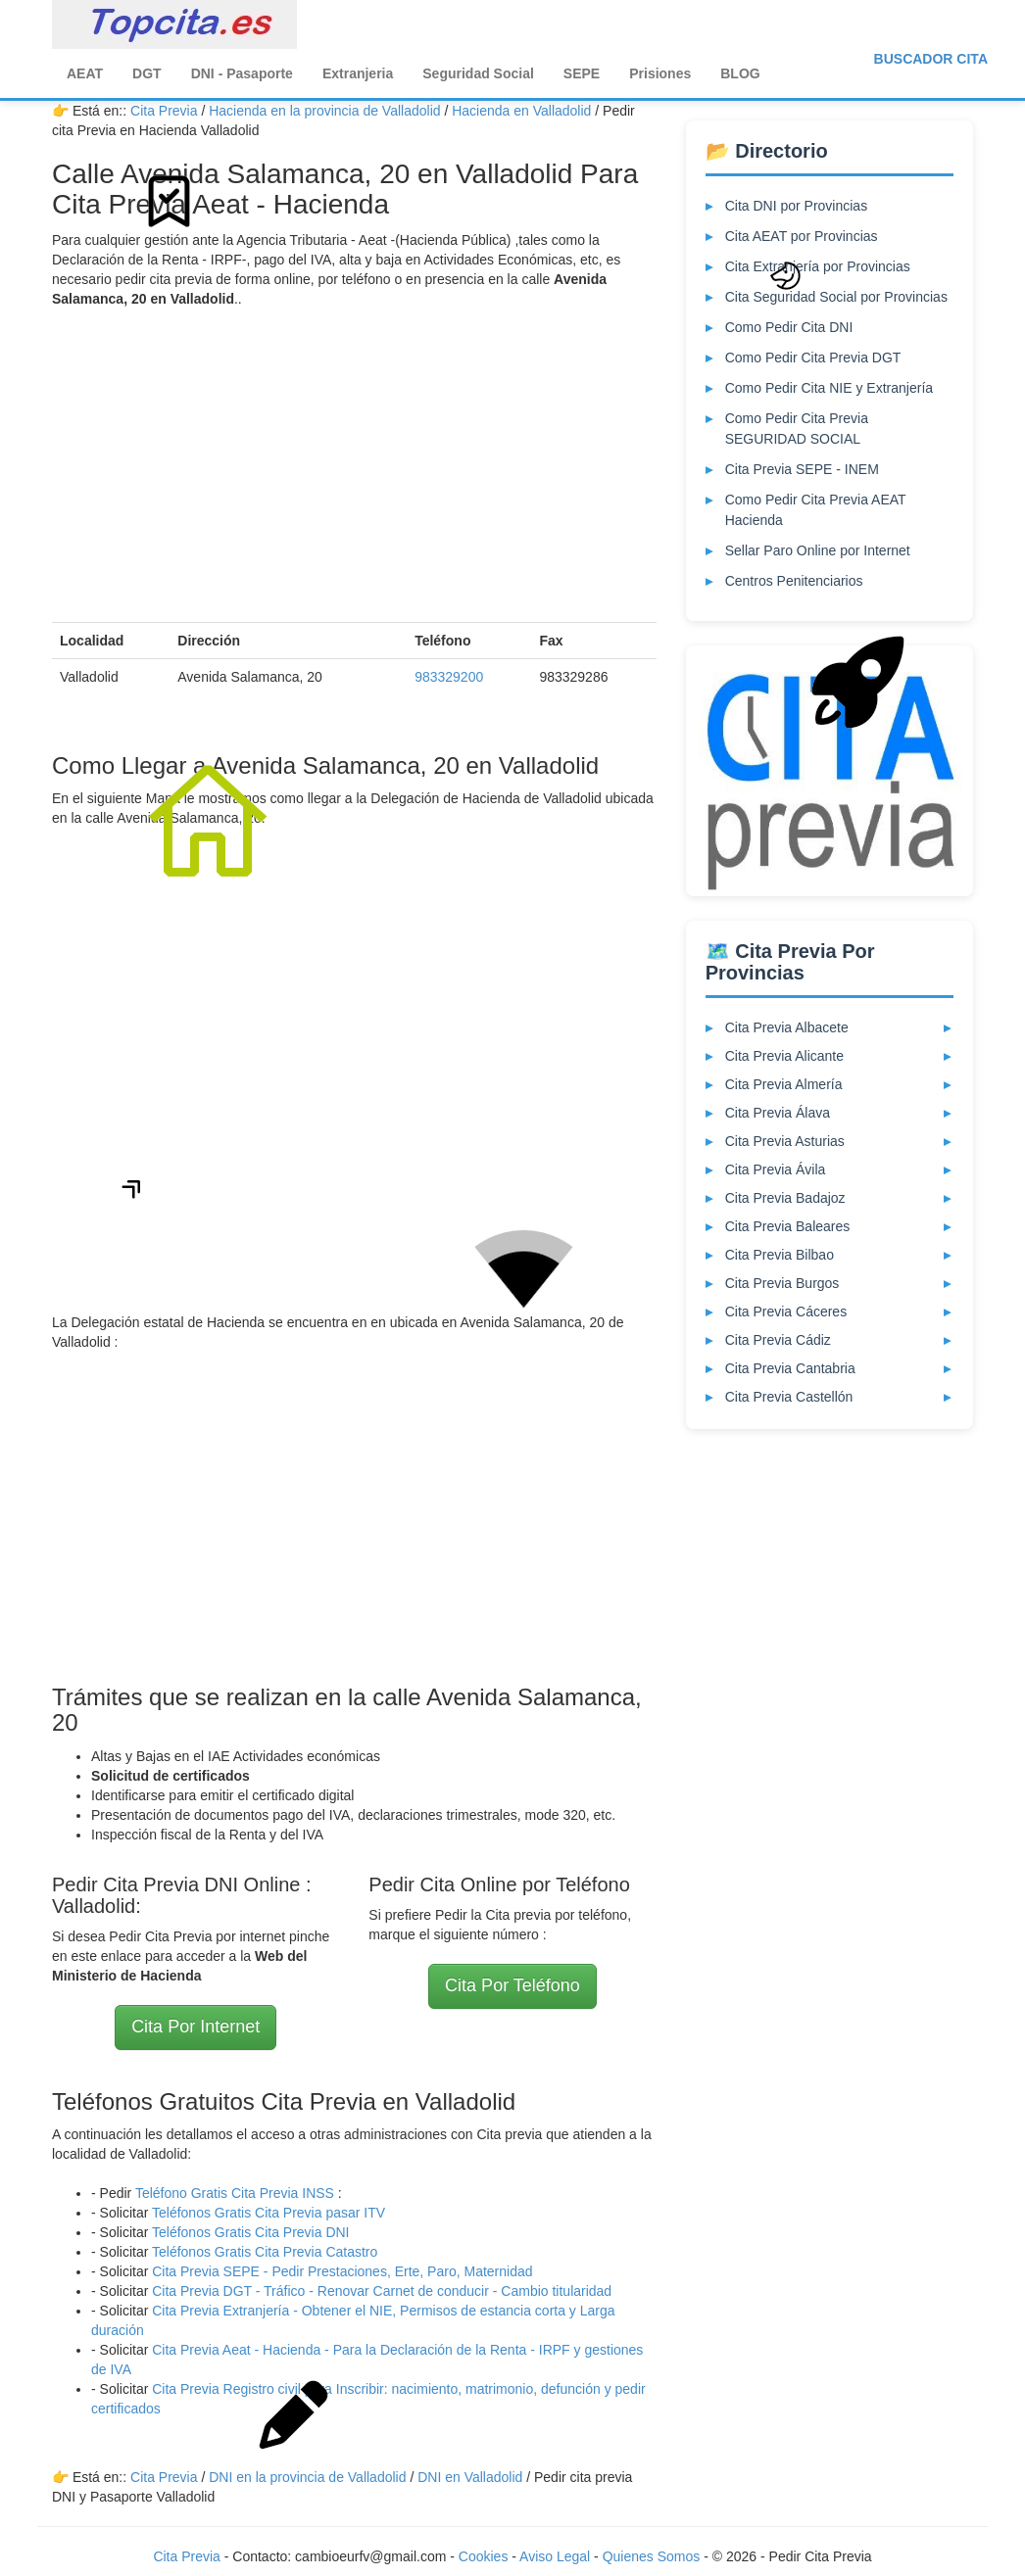  What do you see at coordinates (169, 201) in the screenshot?
I see `item successfully bookmarked` at bounding box center [169, 201].